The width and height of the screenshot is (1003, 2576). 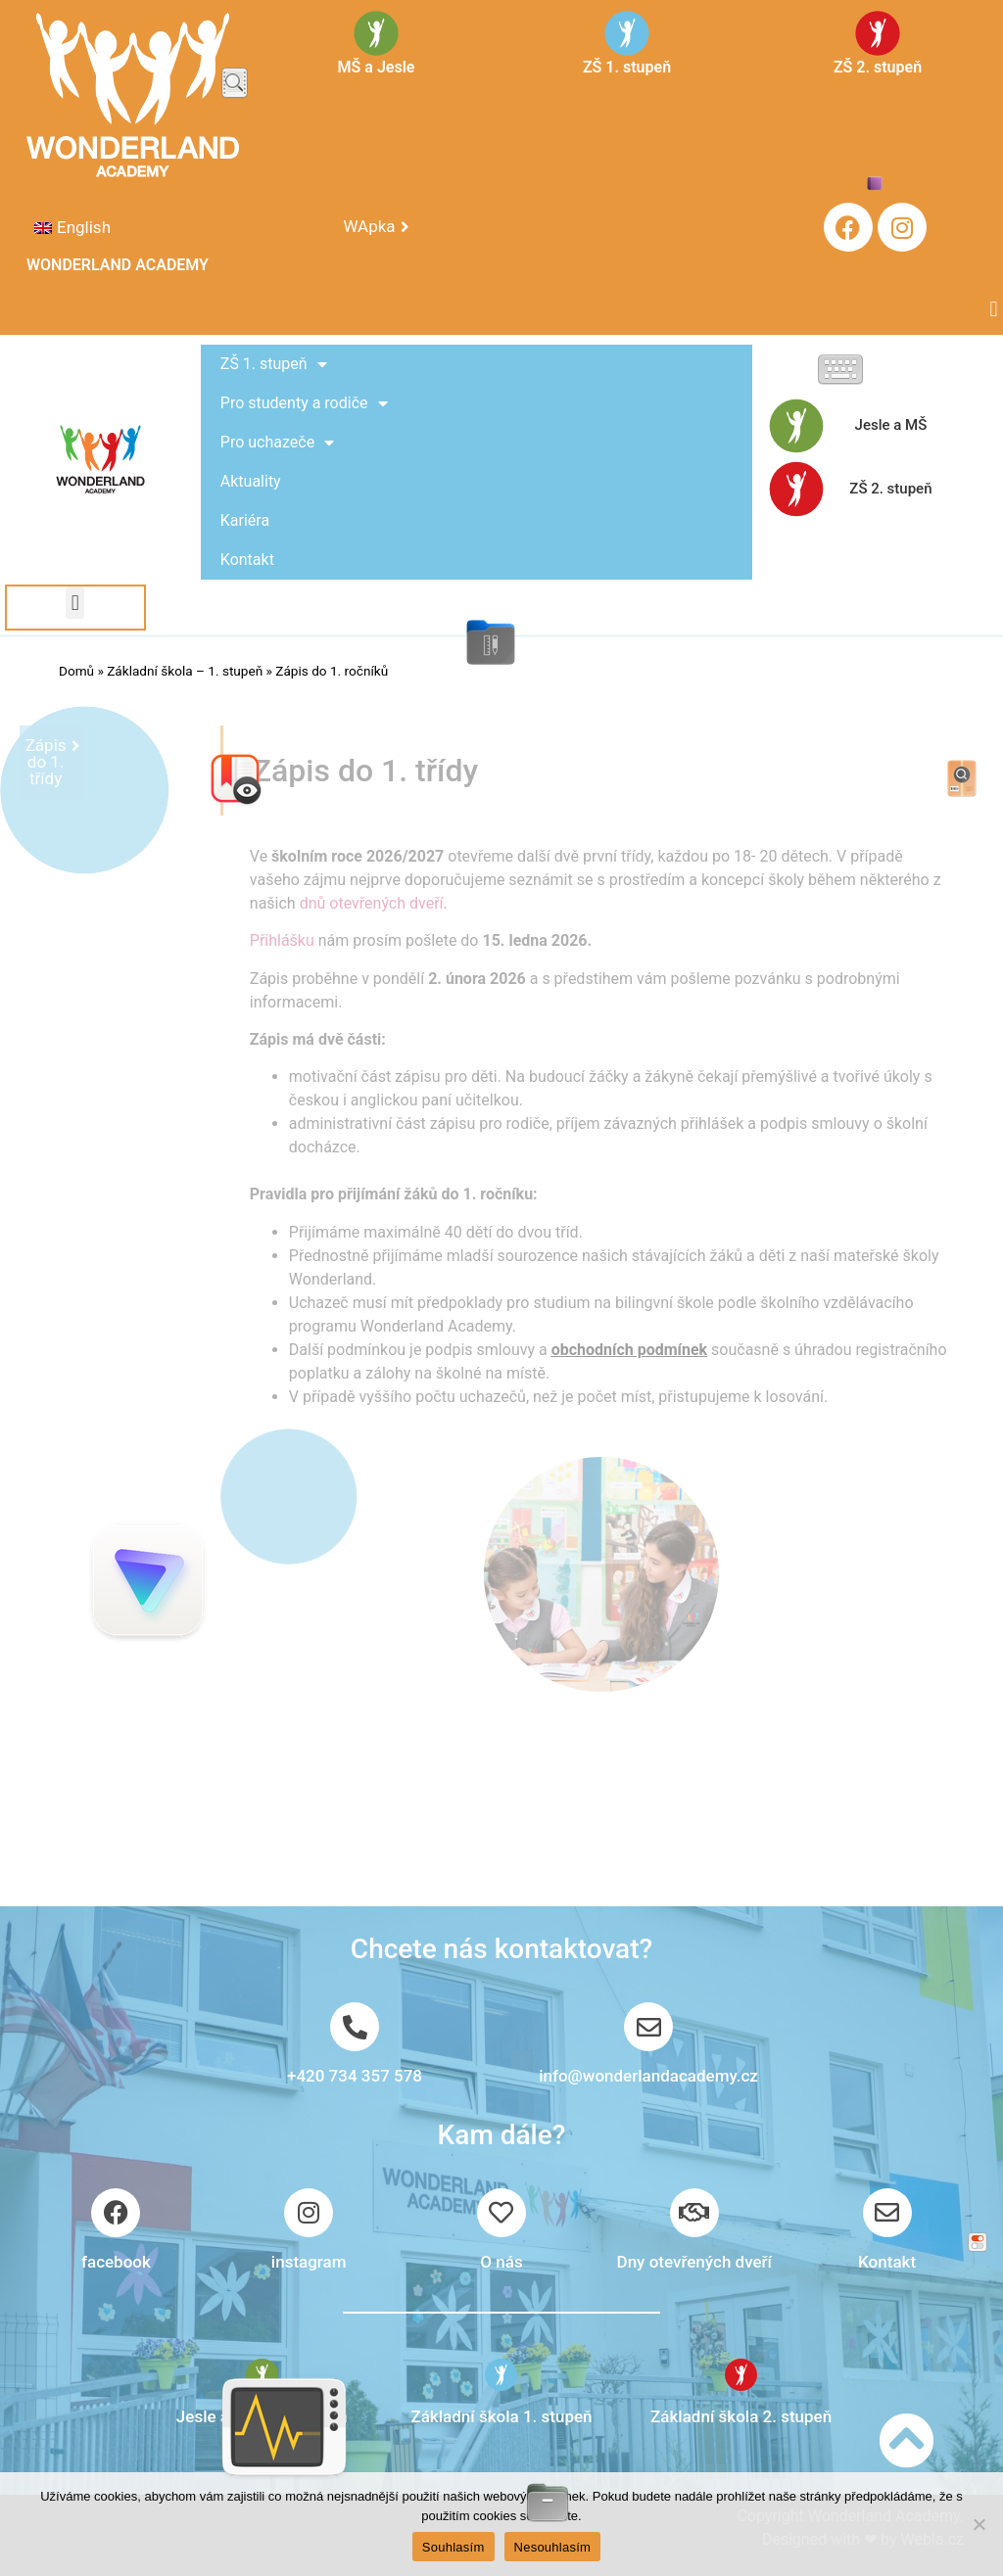 I want to click on open gnome tweaks settings, so click(x=978, y=2242).